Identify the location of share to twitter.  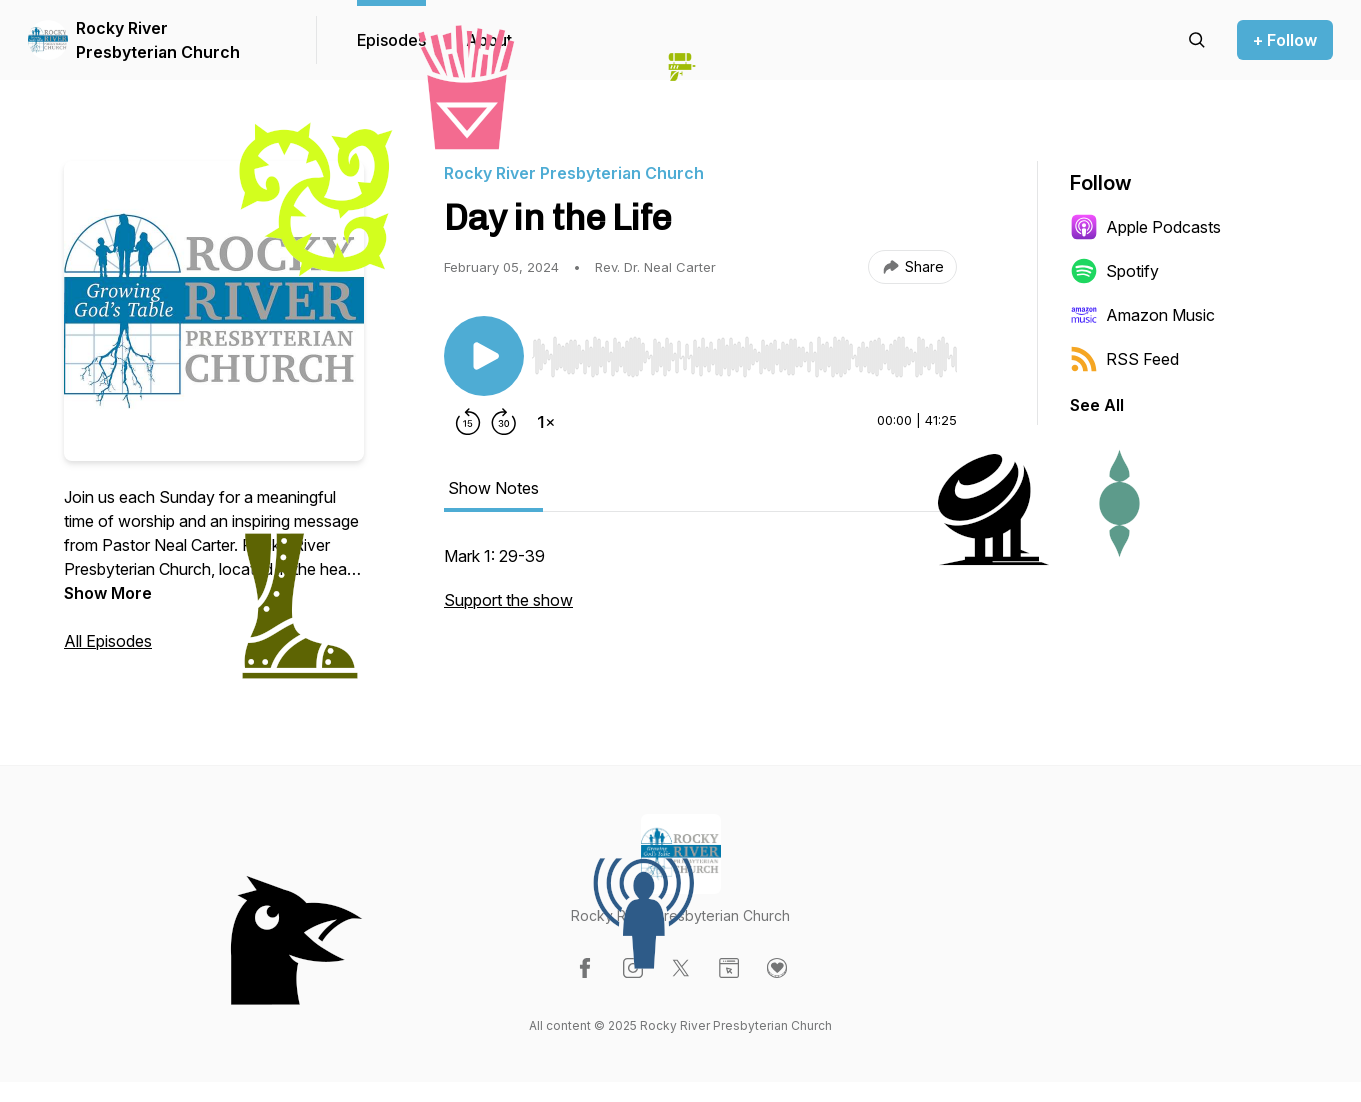
(296, 939).